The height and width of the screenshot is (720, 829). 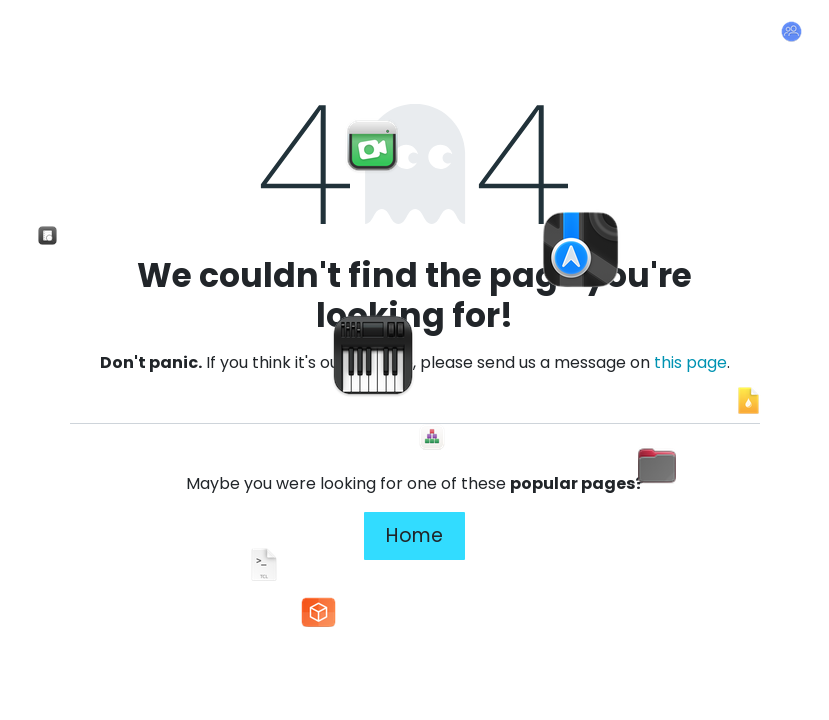 What do you see at coordinates (264, 565) in the screenshot?
I see `a tcl script file` at bounding box center [264, 565].